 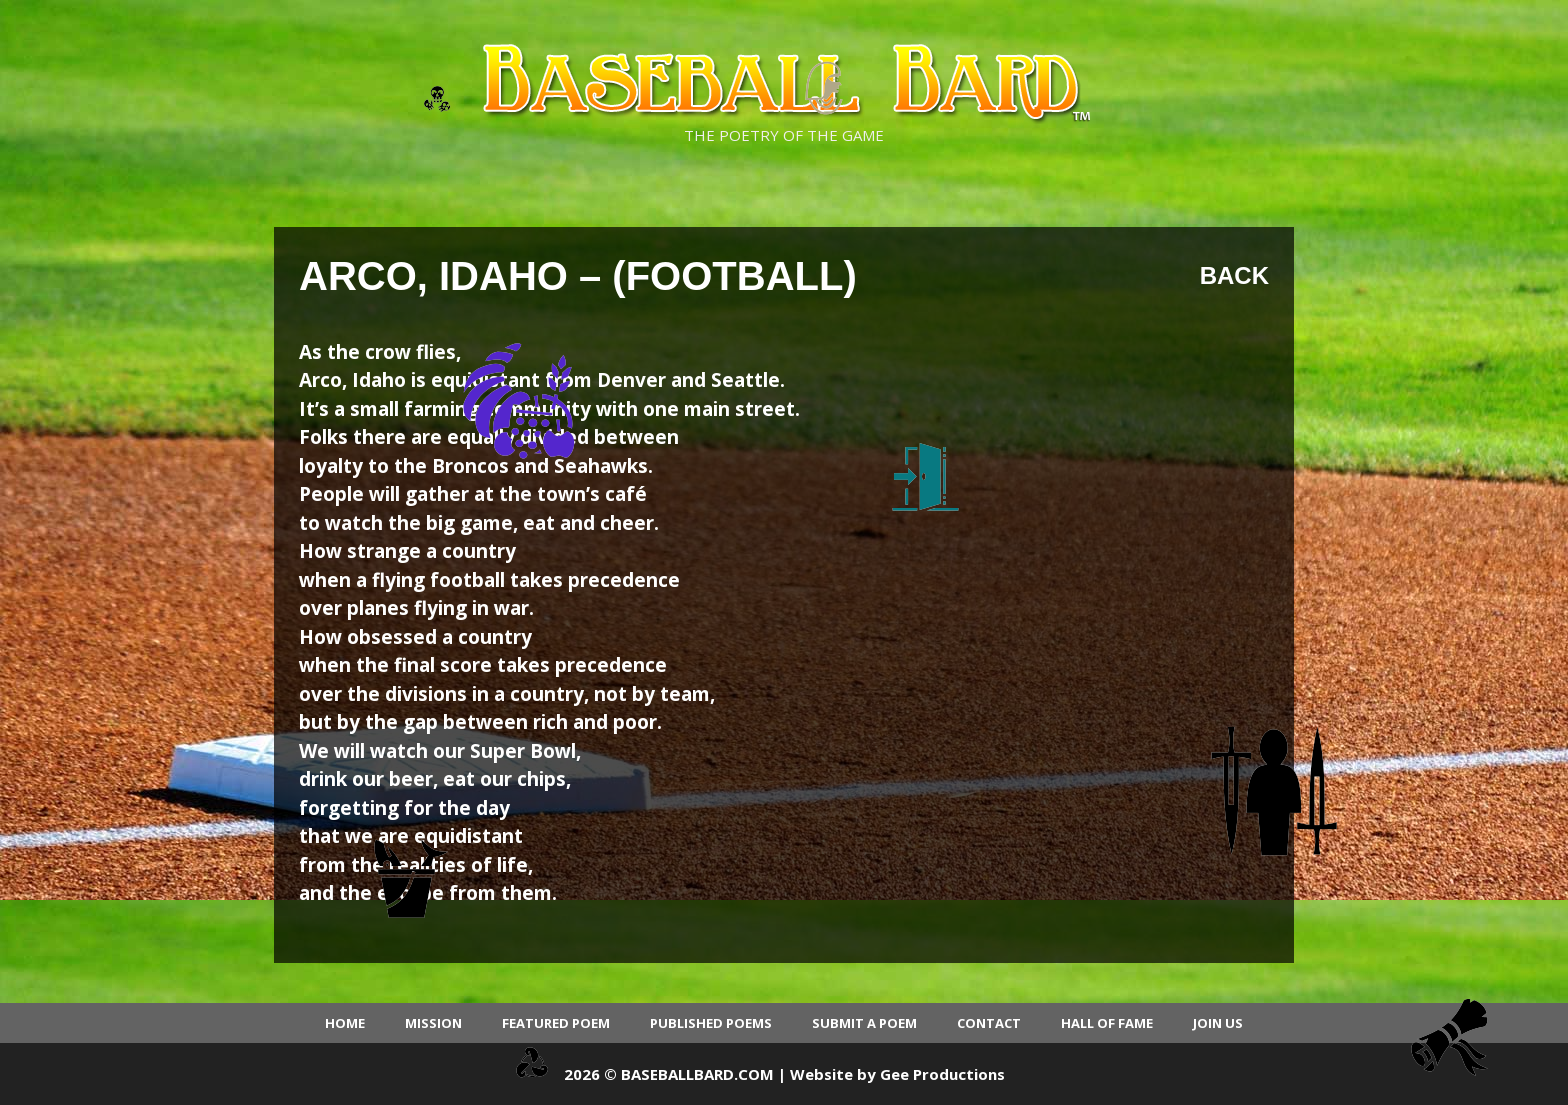 I want to click on indicates harvest or abundance theme, so click(x=519, y=400).